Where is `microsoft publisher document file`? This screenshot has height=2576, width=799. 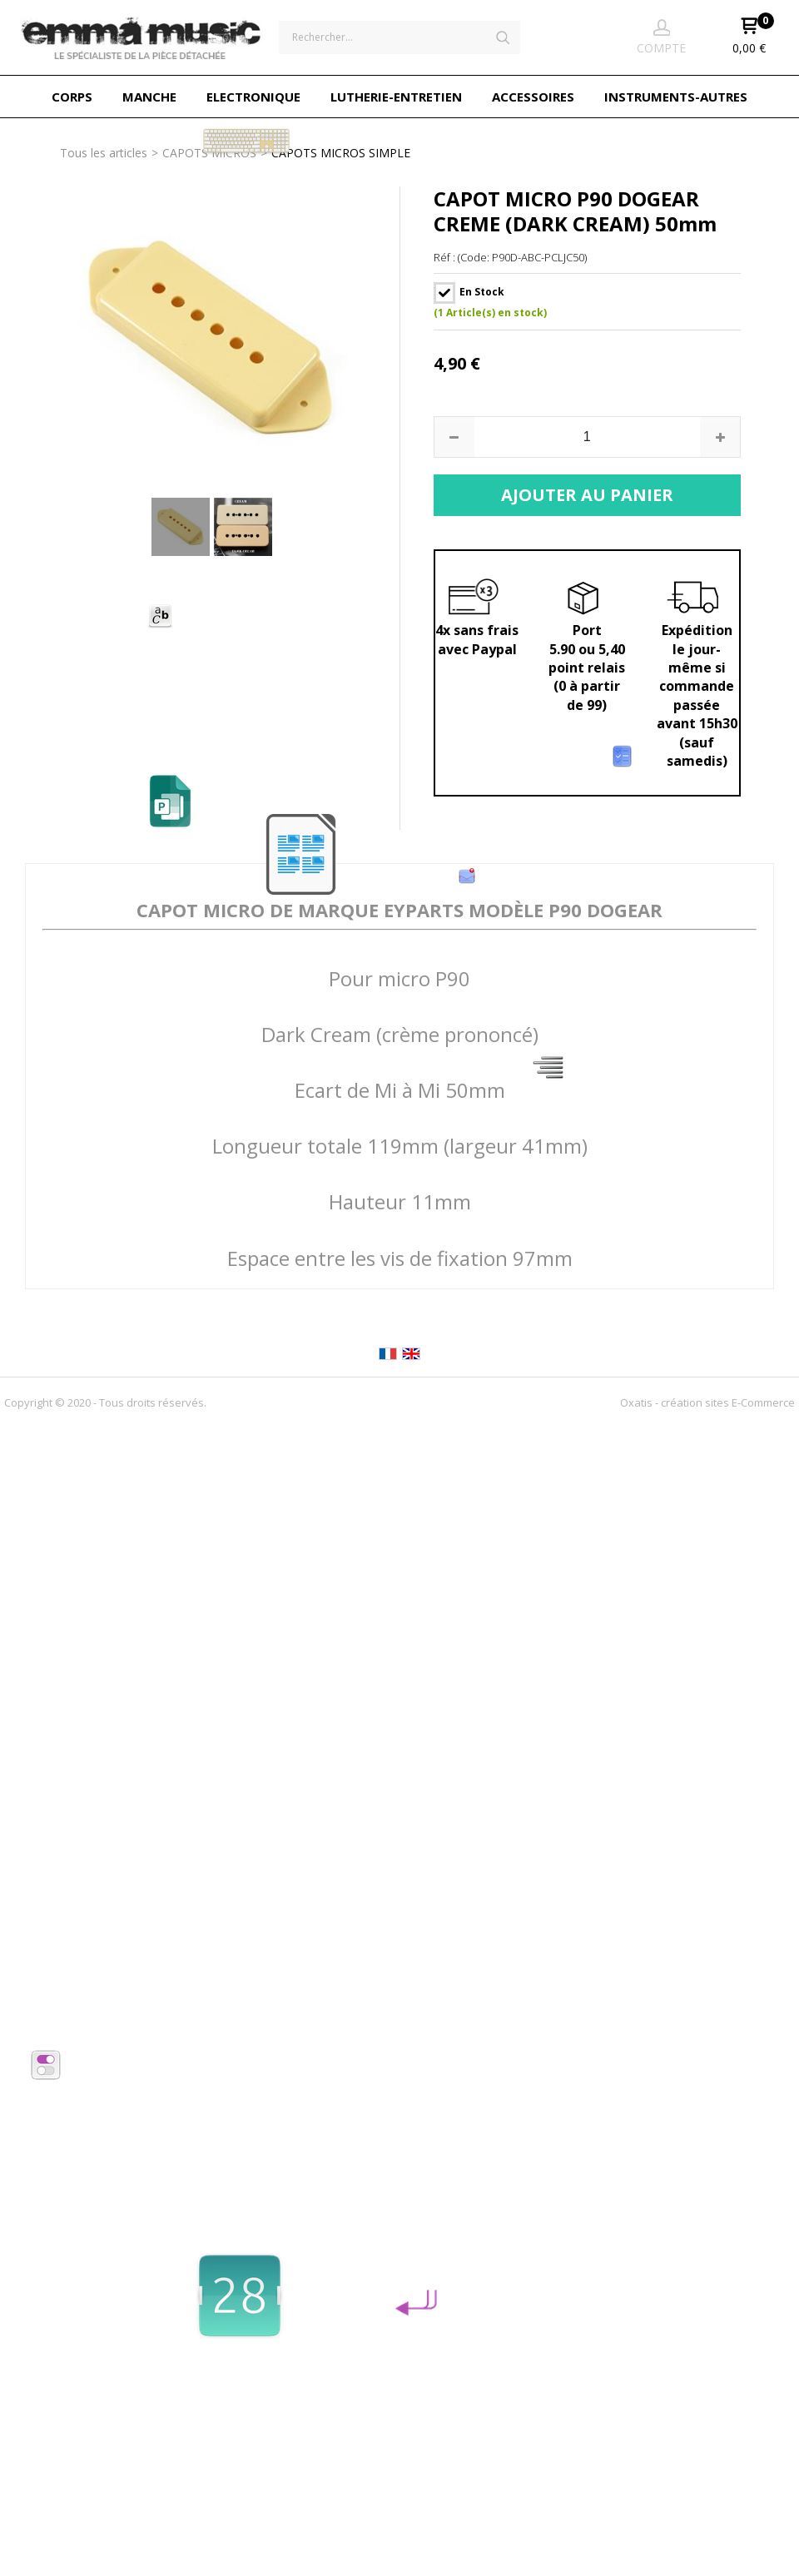
microsoft publisher document file is located at coordinates (170, 801).